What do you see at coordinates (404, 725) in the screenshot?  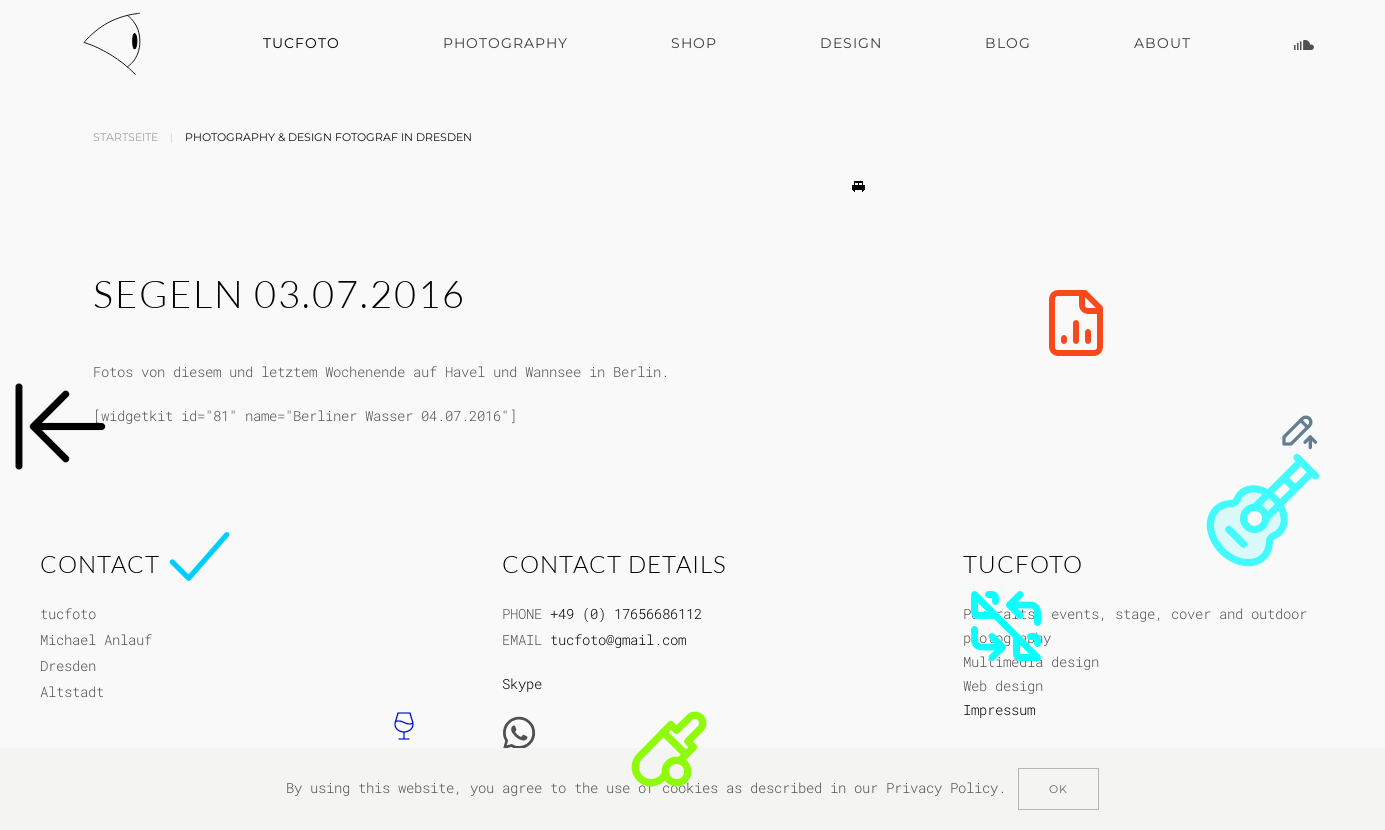 I see `browse wine selection or menu` at bounding box center [404, 725].